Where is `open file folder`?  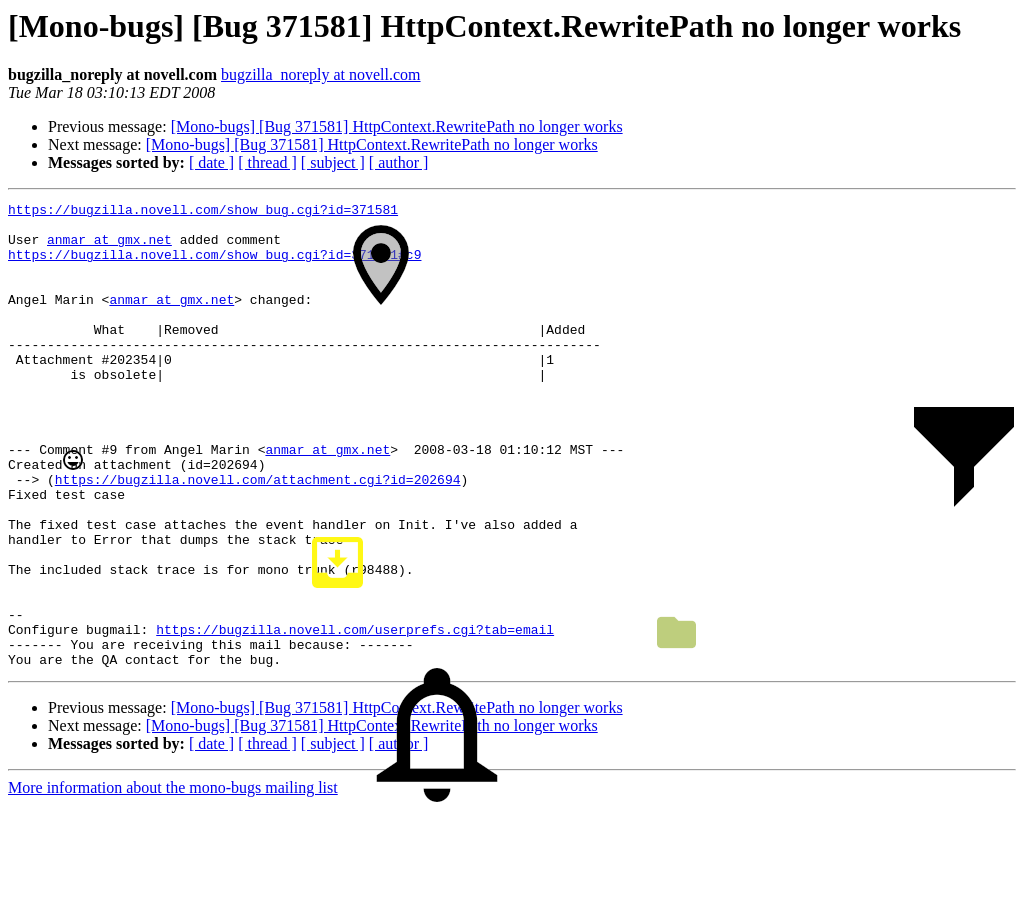
open file folder is located at coordinates (676, 632).